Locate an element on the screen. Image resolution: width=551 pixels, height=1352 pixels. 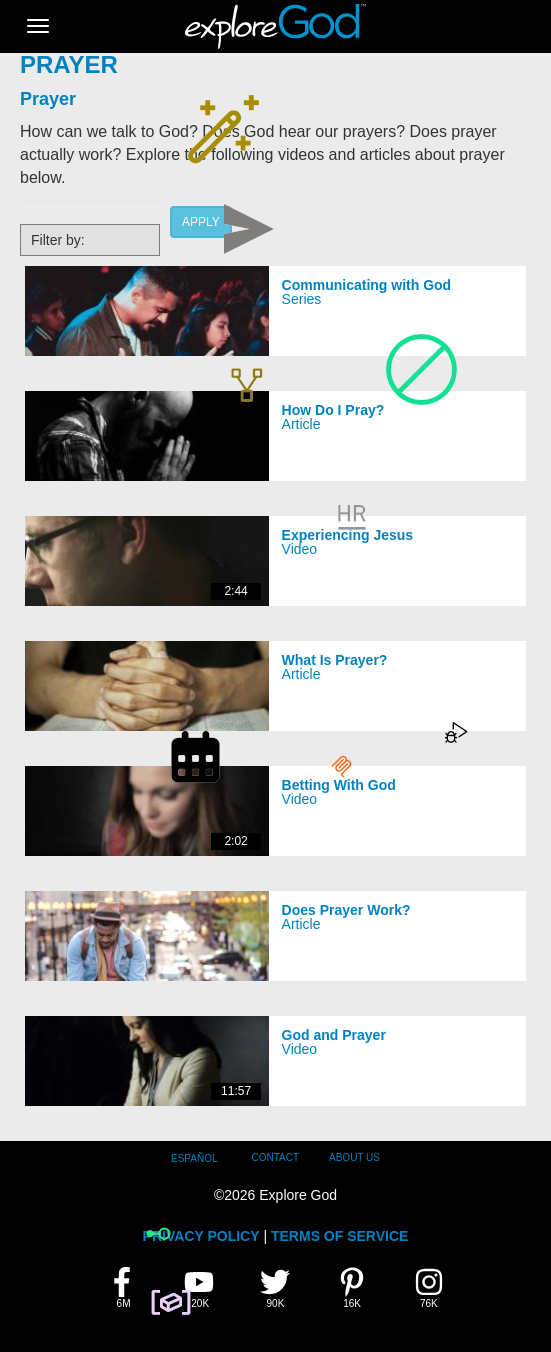
indicates a blocked or prohibited action is located at coordinates (421, 369).